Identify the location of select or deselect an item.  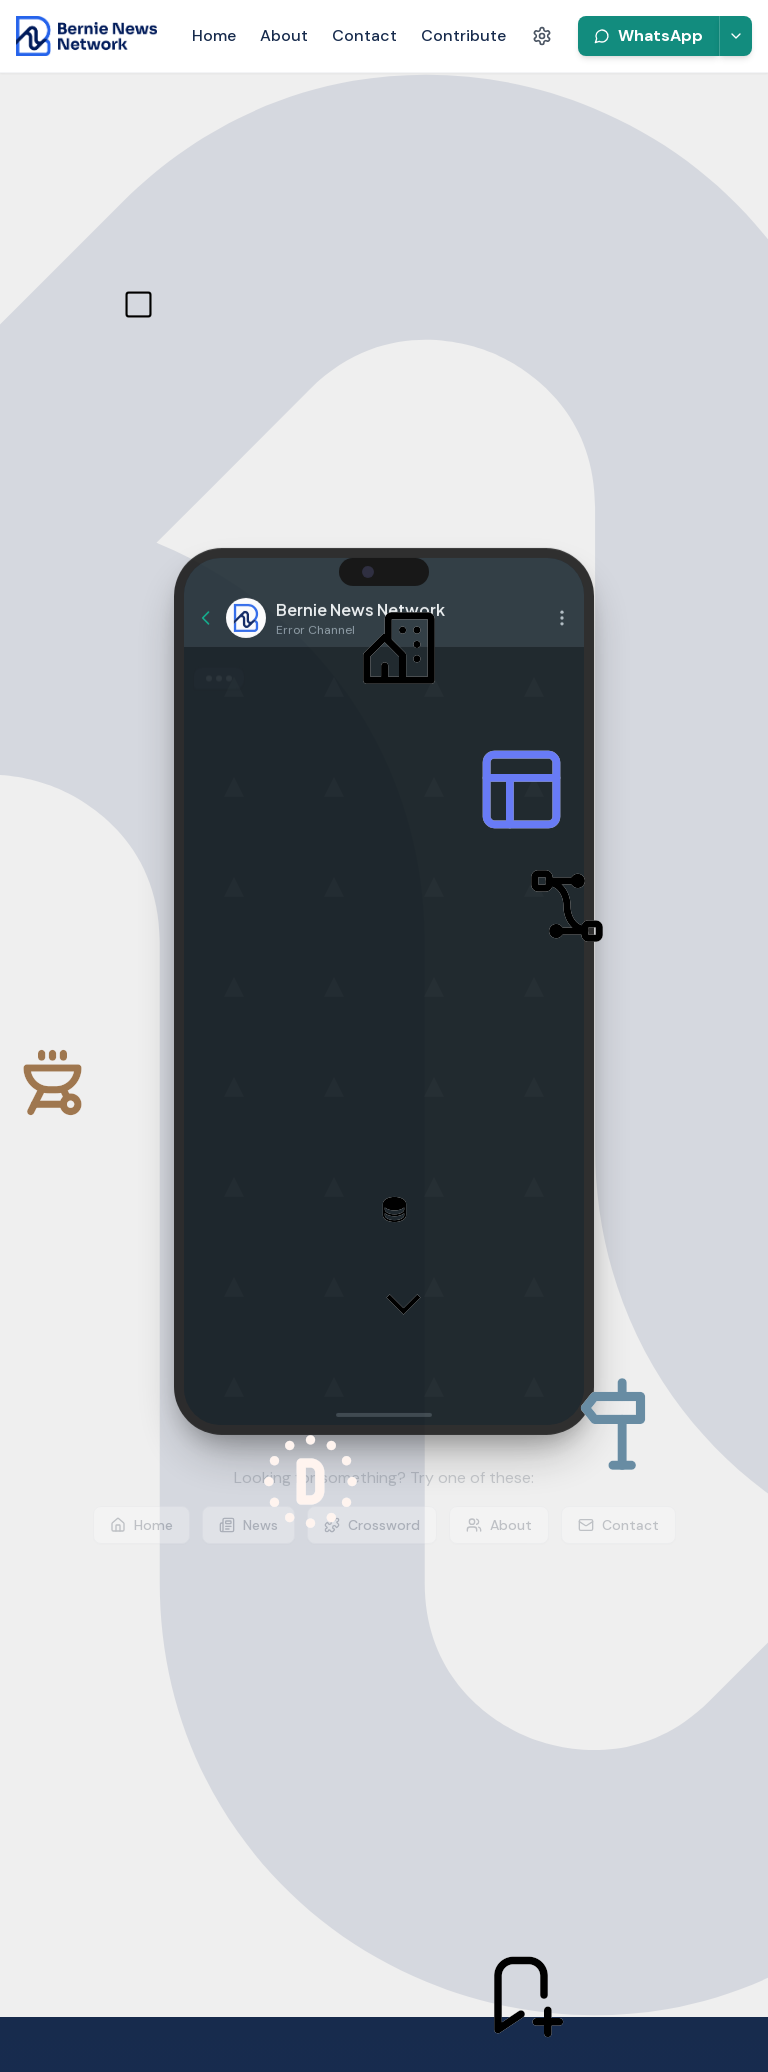
(138, 304).